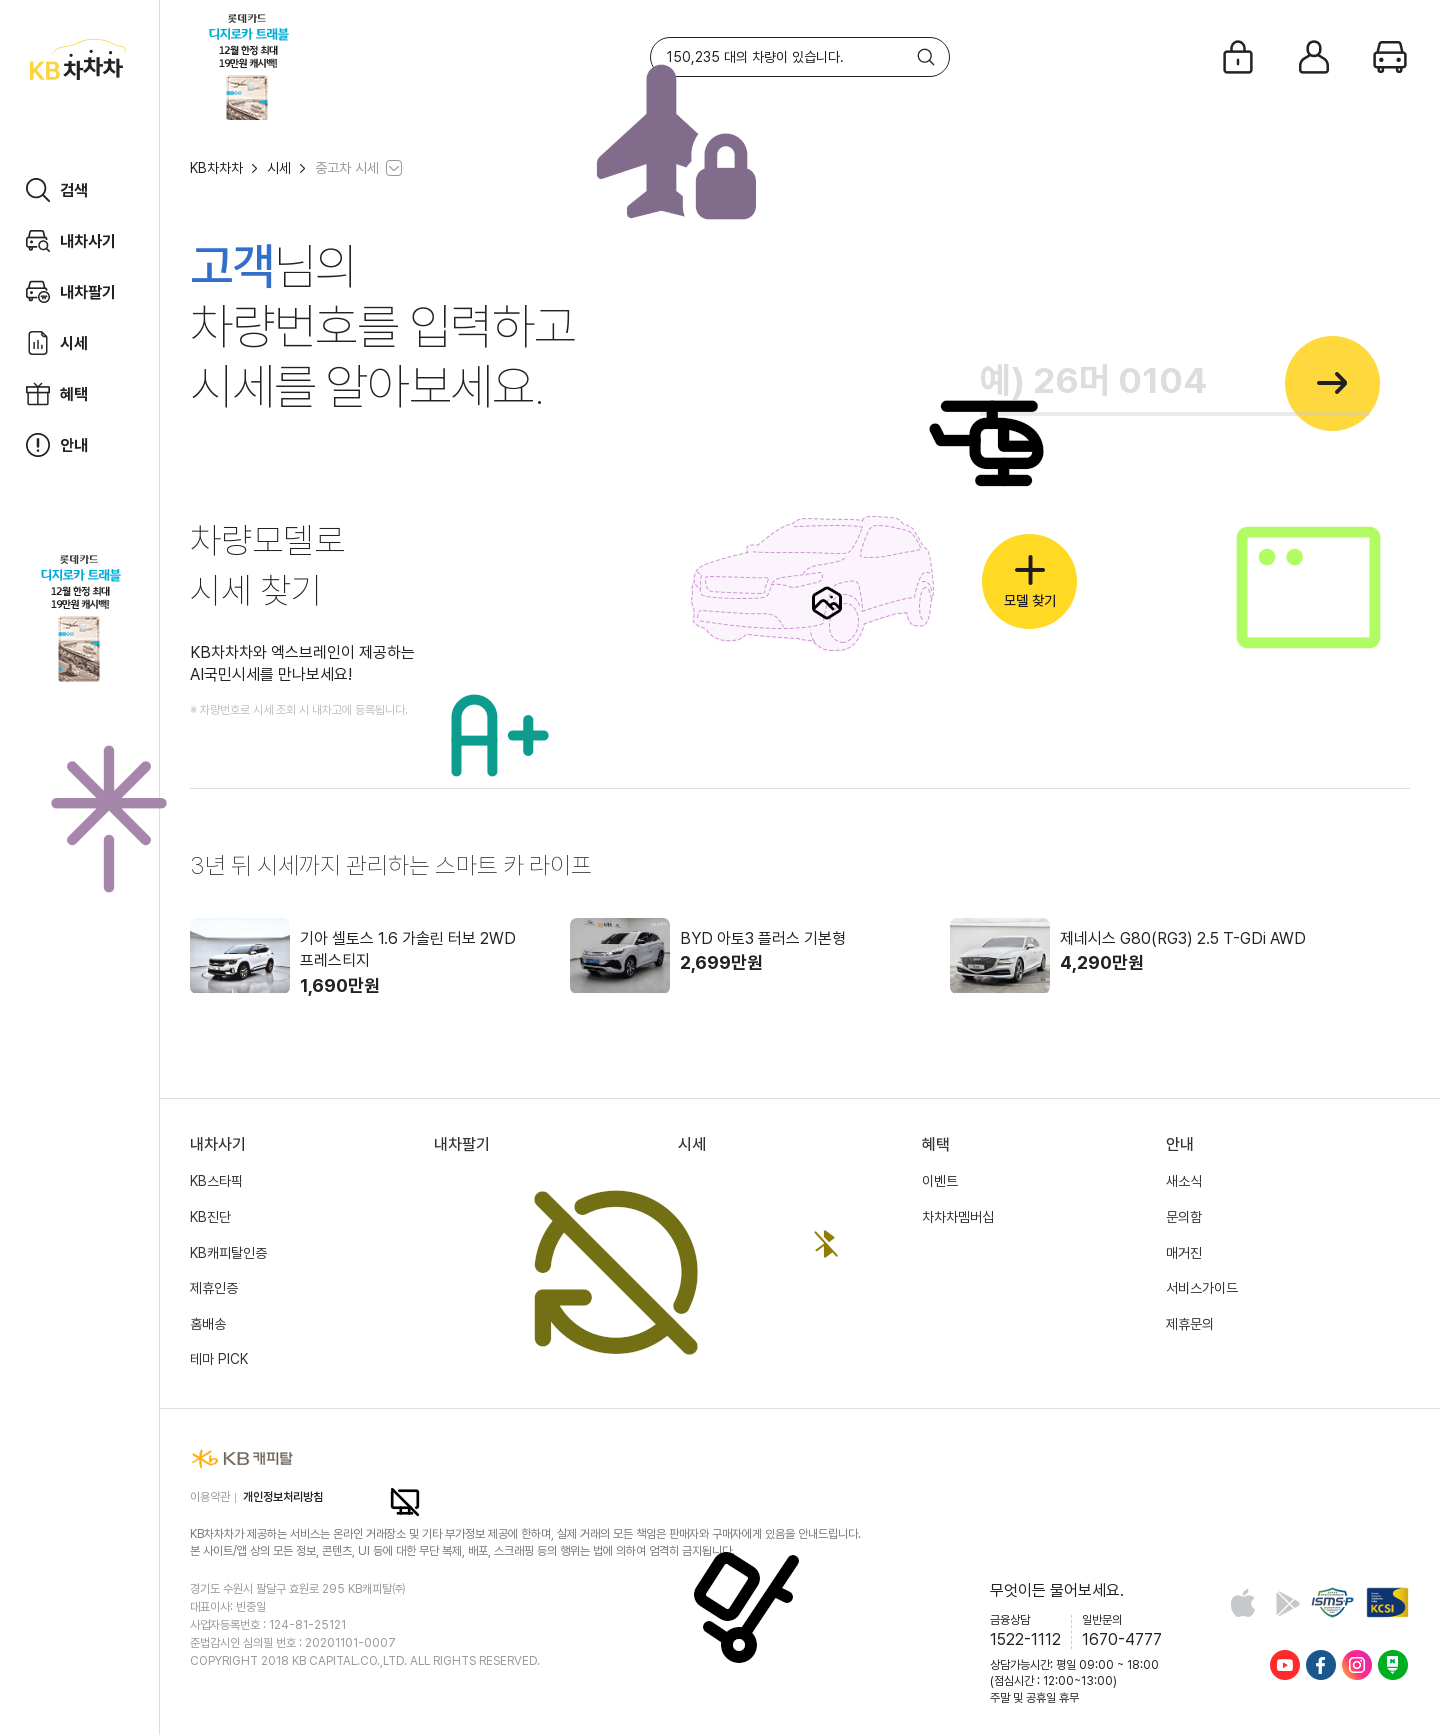 This screenshot has width=1440, height=1735. What do you see at coordinates (1308, 587) in the screenshot?
I see `open a new application window` at bounding box center [1308, 587].